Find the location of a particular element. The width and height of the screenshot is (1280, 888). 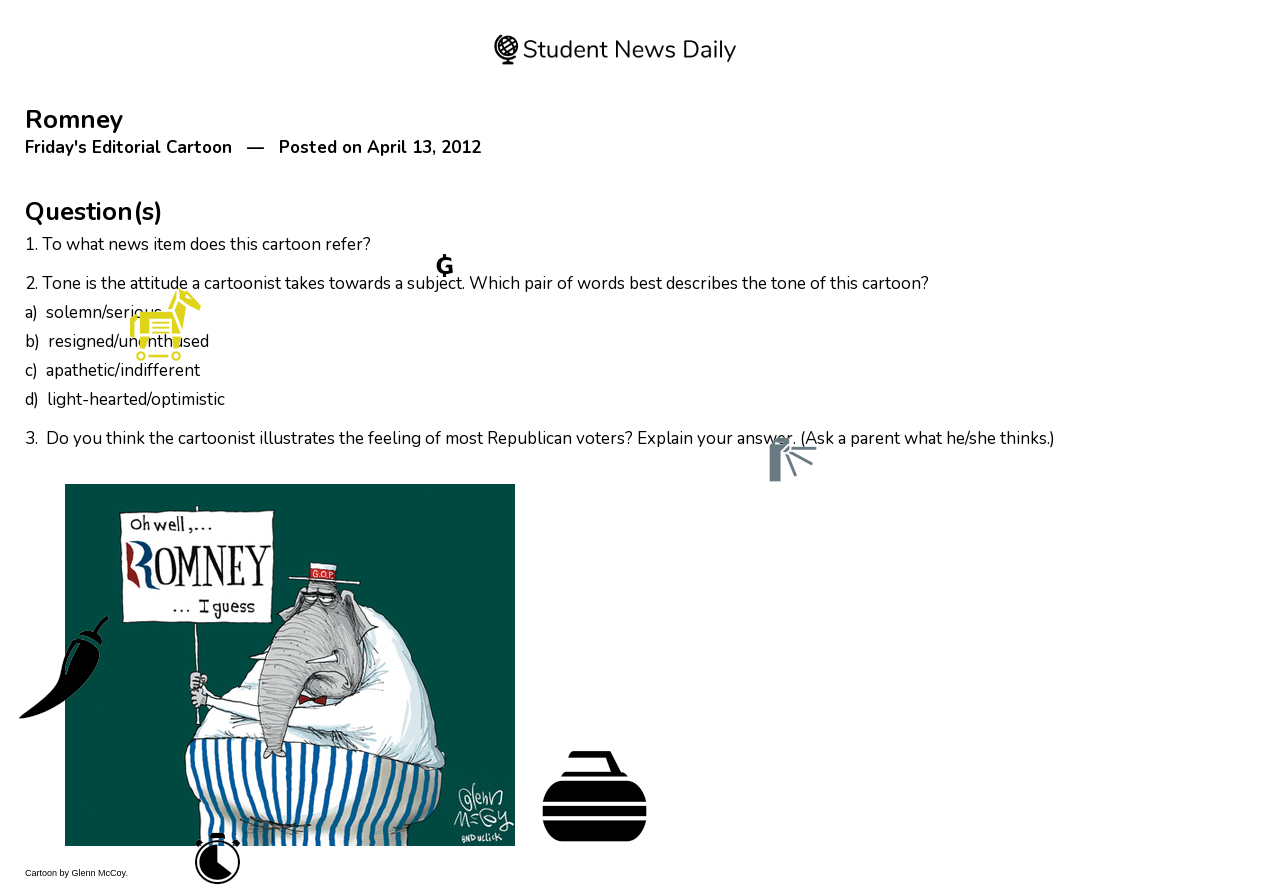

indicates a detected trojan or malware threat is located at coordinates (165, 324).